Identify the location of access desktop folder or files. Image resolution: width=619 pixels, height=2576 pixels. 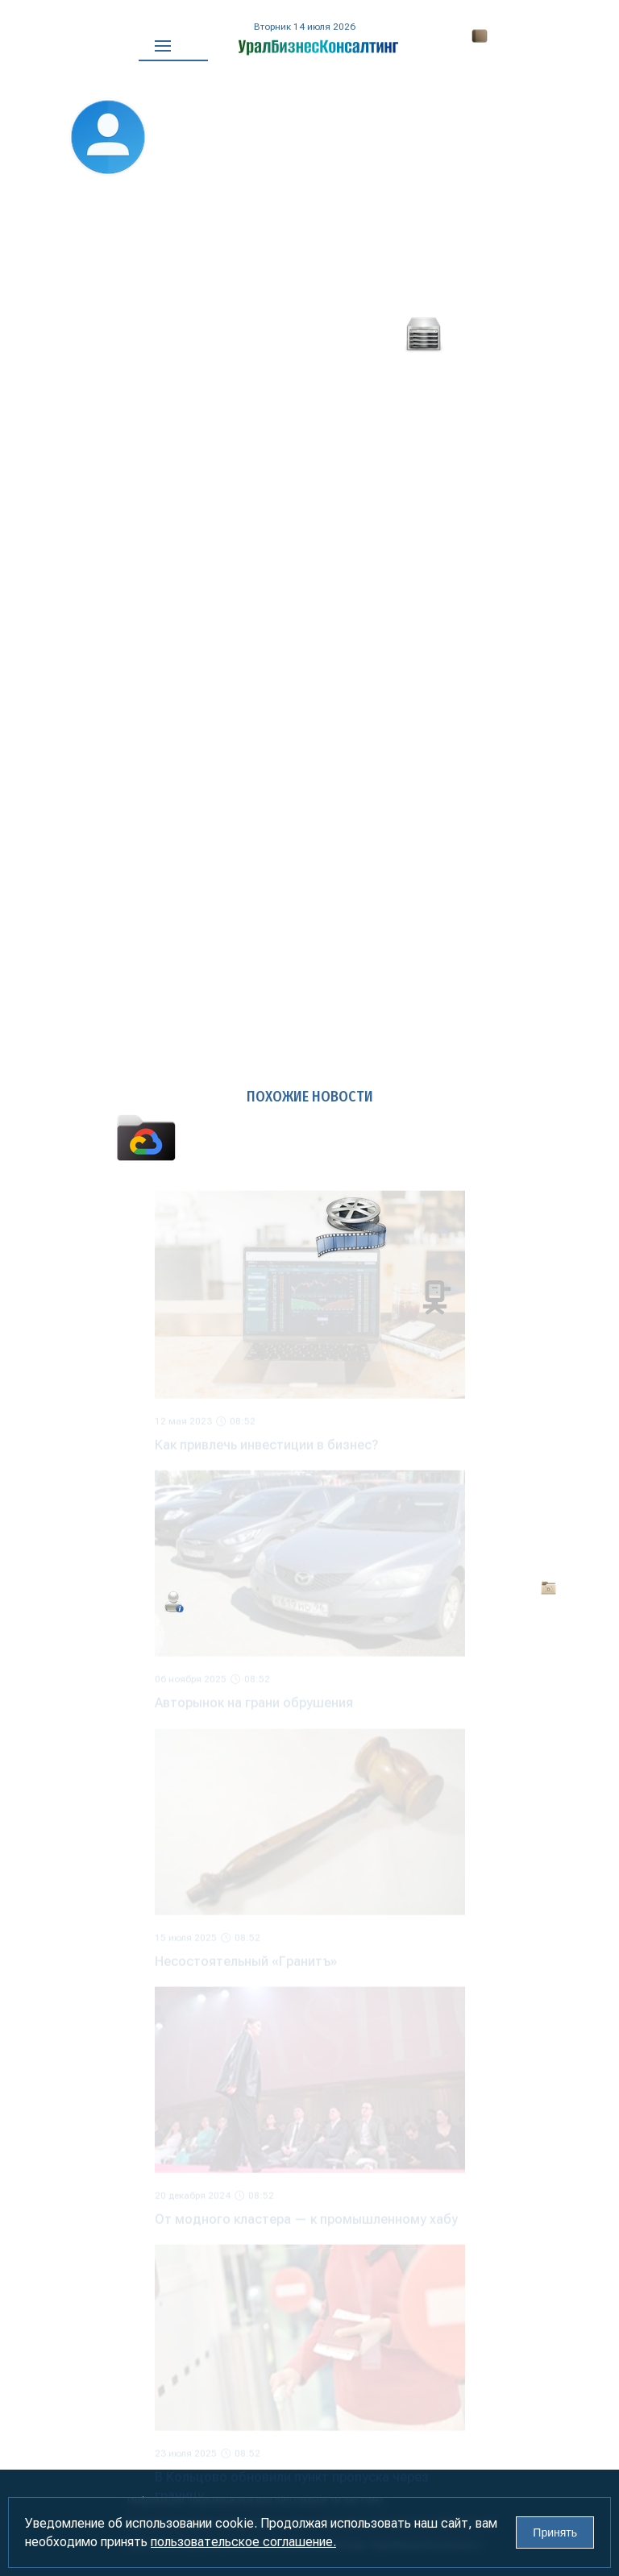
(480, 35).